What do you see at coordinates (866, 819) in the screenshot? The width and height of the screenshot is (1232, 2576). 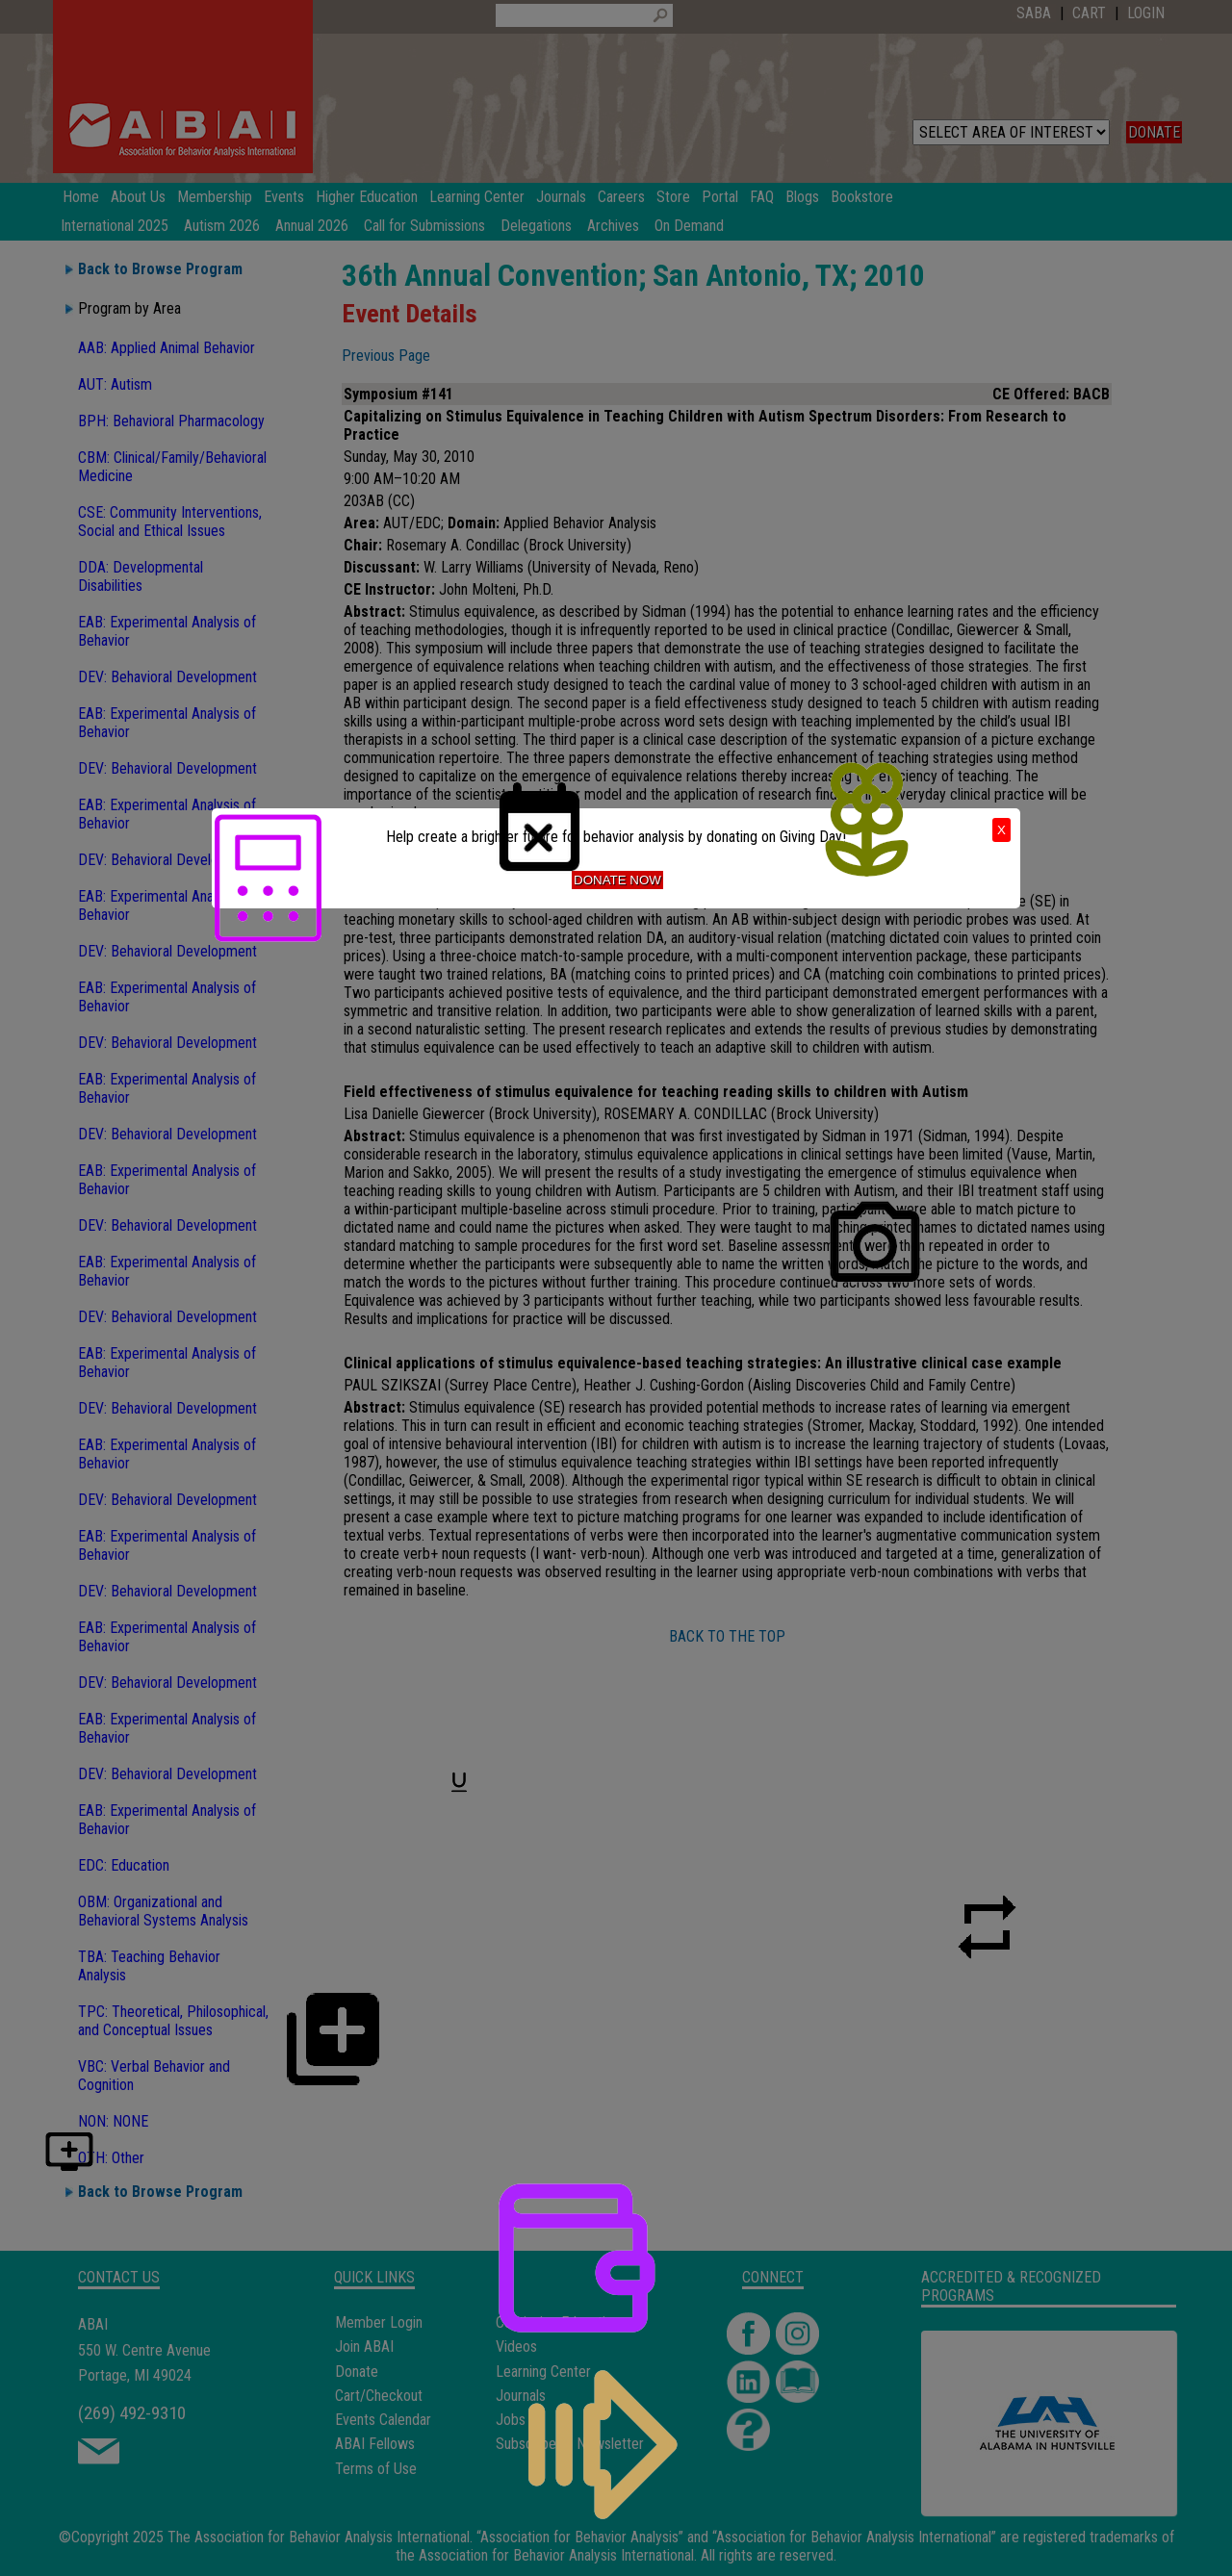 I see `access garden or plant care features` at bounding box center [866, 819].